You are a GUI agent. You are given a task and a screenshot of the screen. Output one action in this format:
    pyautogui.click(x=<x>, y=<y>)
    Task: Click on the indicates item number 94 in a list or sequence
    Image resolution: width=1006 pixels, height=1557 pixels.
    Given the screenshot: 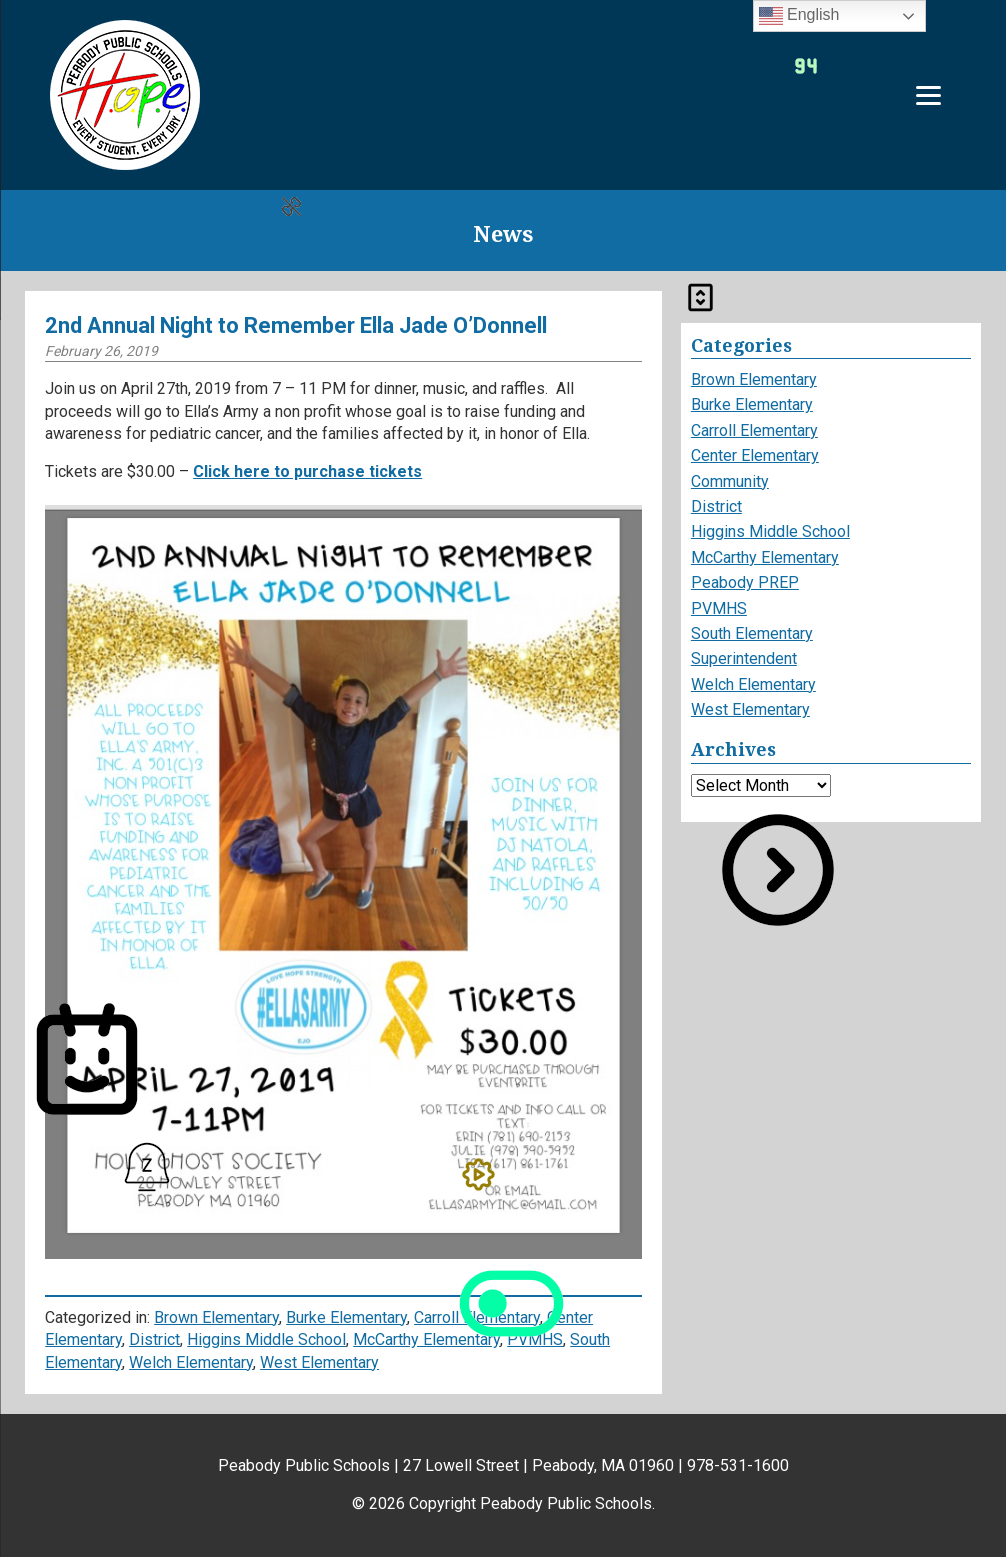 What is the action you would take?
    pyautogui.click(x=806, y=66)
    